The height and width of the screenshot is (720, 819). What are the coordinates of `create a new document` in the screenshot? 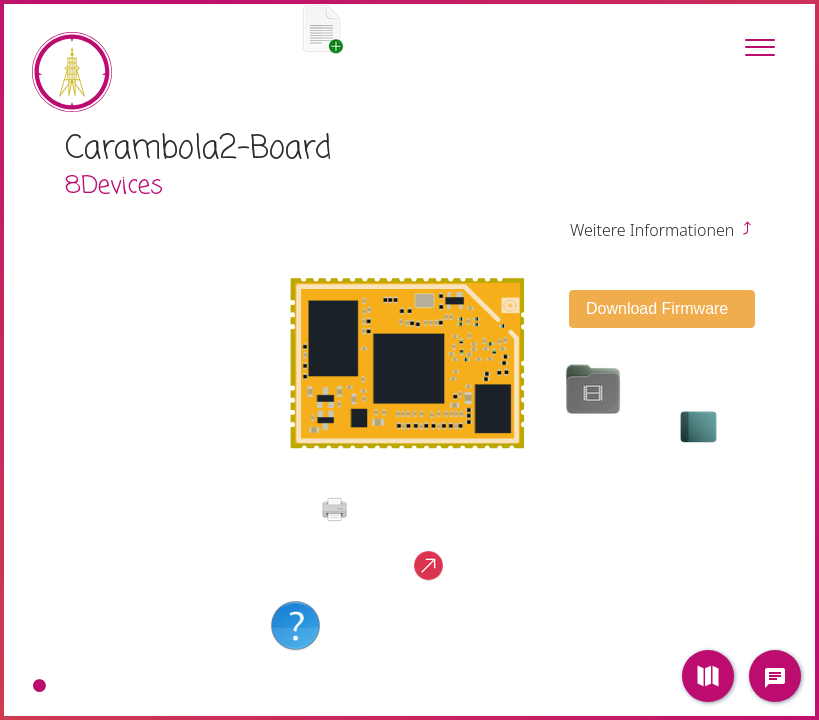 It's located at (321, 28).